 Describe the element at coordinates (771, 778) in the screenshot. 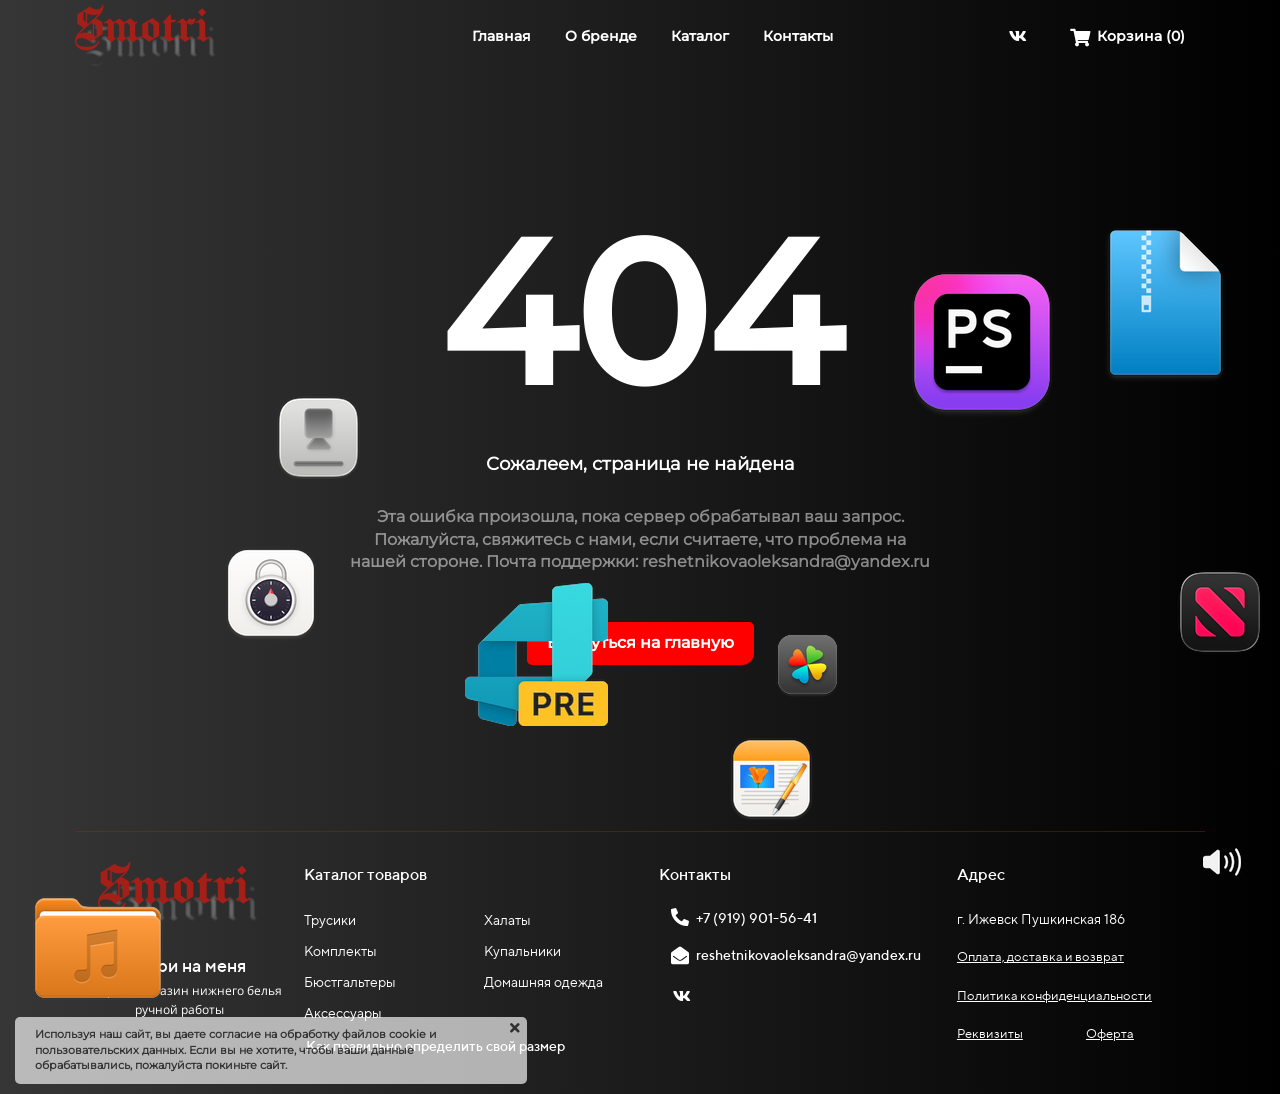

I see `open calligrawords app` at that location.